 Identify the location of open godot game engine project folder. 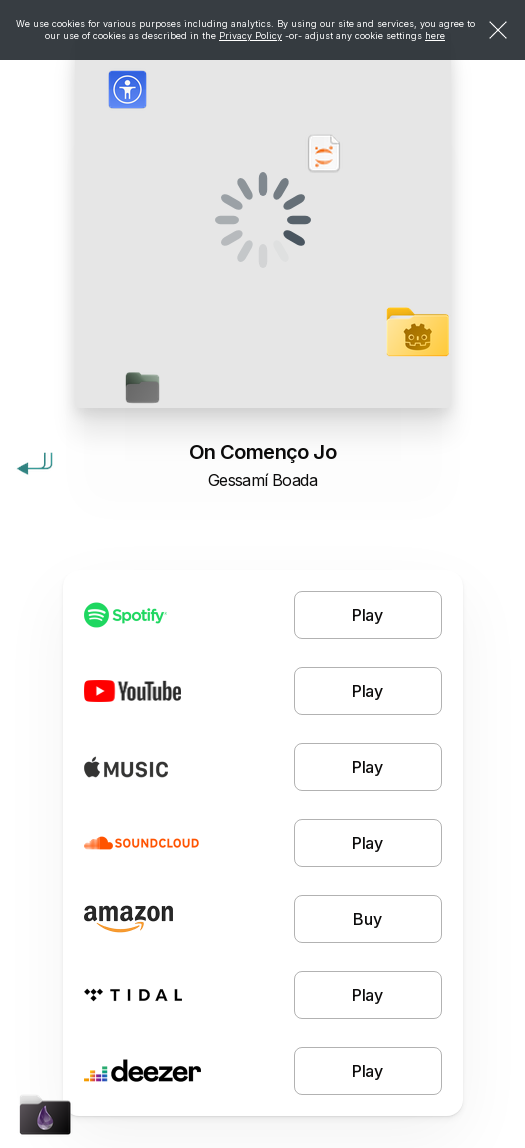
(417, 333).